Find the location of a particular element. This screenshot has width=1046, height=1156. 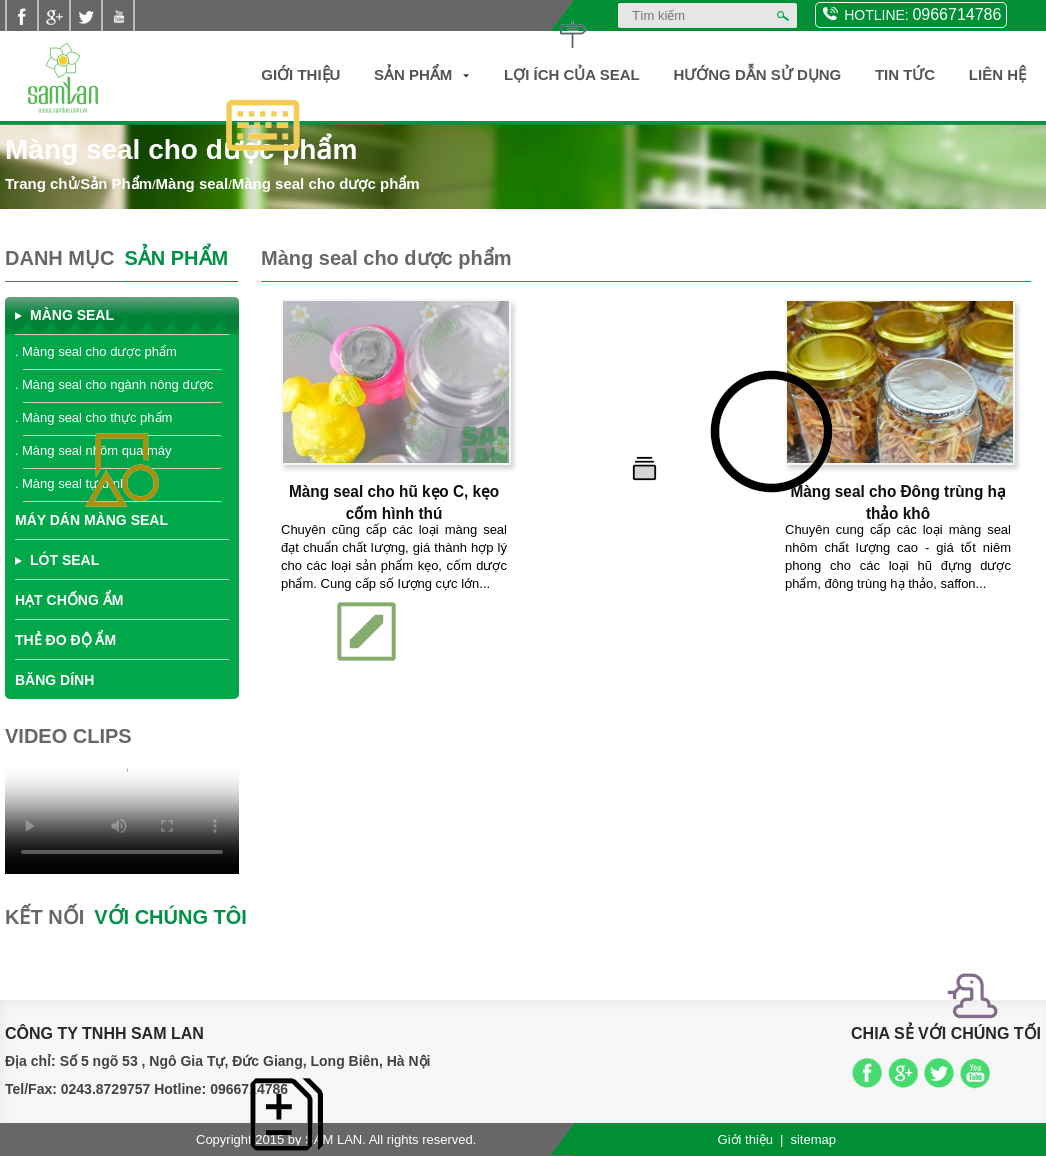

python file or python language indicator is located at coordinates (973, 997).